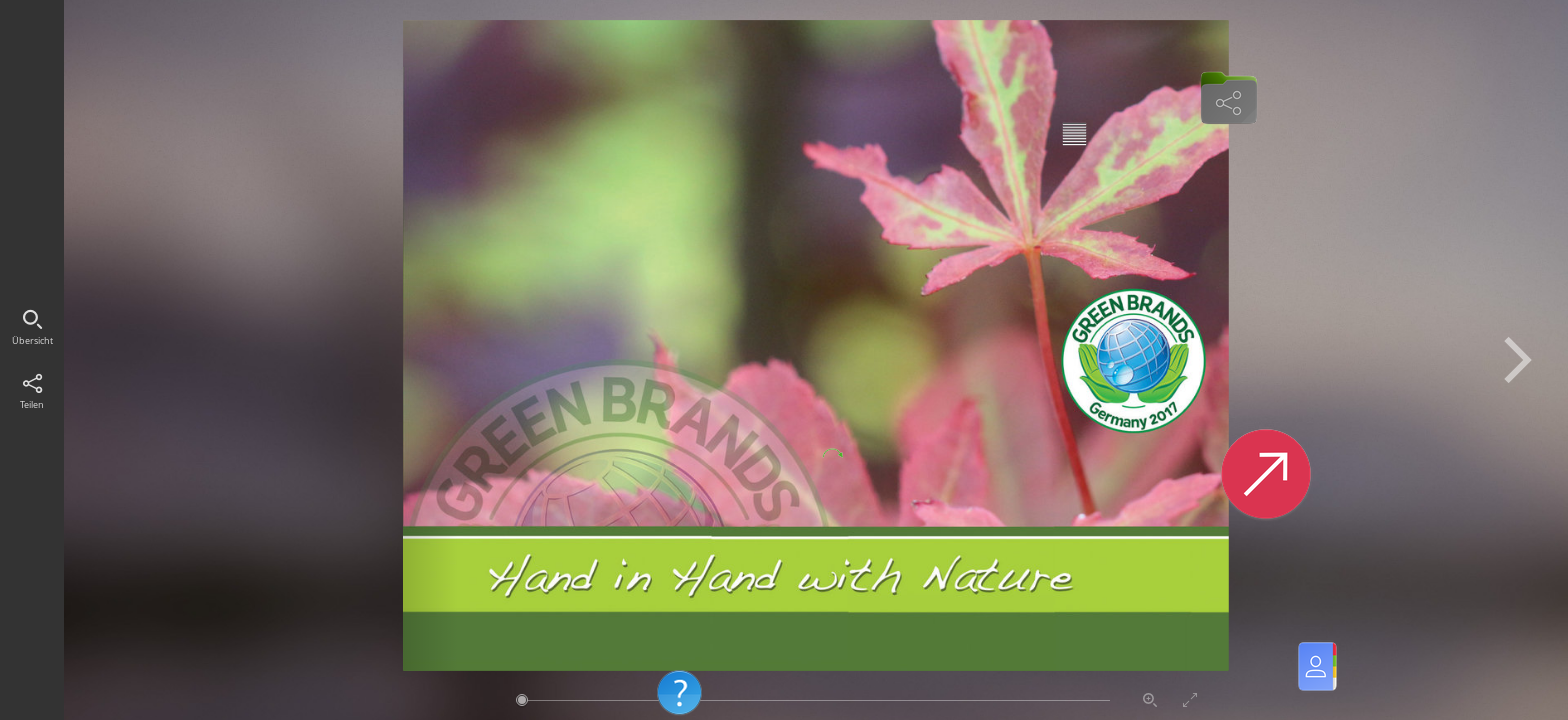 This screenshot has height=720, width=1568. Describe the element at coordinates (1266, 474) in the screenshot. I see `indicates a symbolic link or shortcut to another file` at that location.